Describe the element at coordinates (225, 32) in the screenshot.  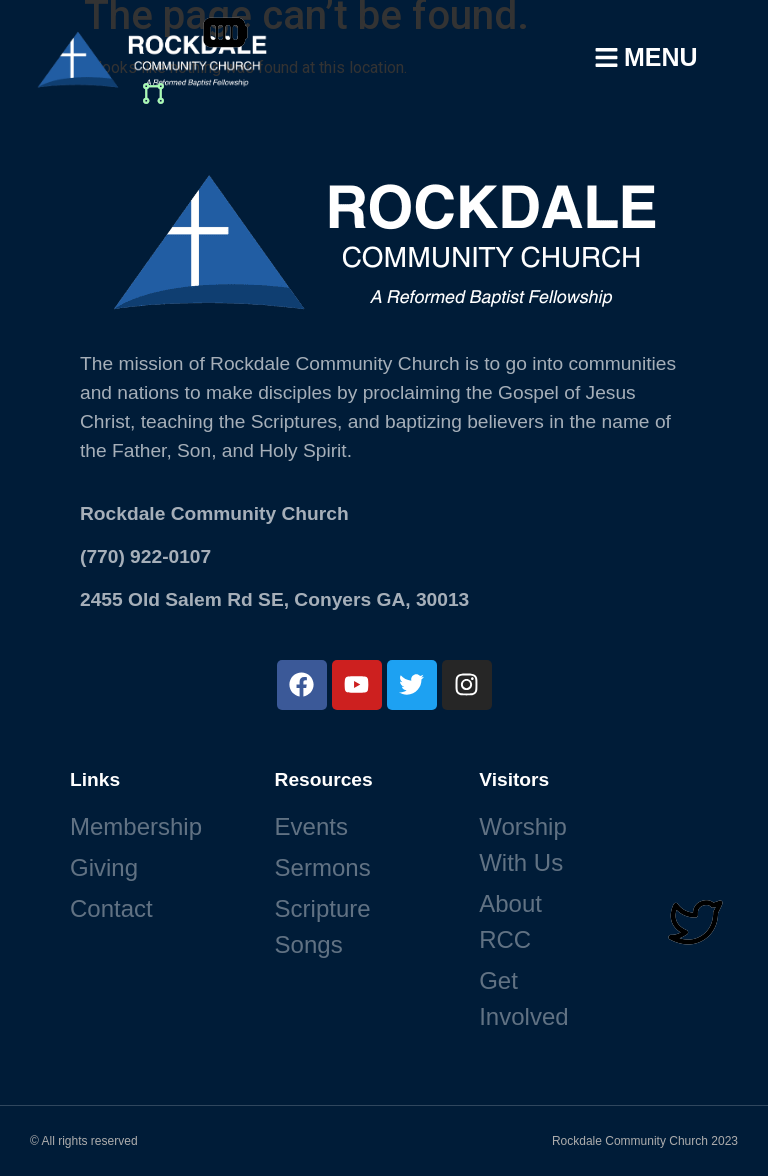
I see `indicates full or high battery level` at that location.